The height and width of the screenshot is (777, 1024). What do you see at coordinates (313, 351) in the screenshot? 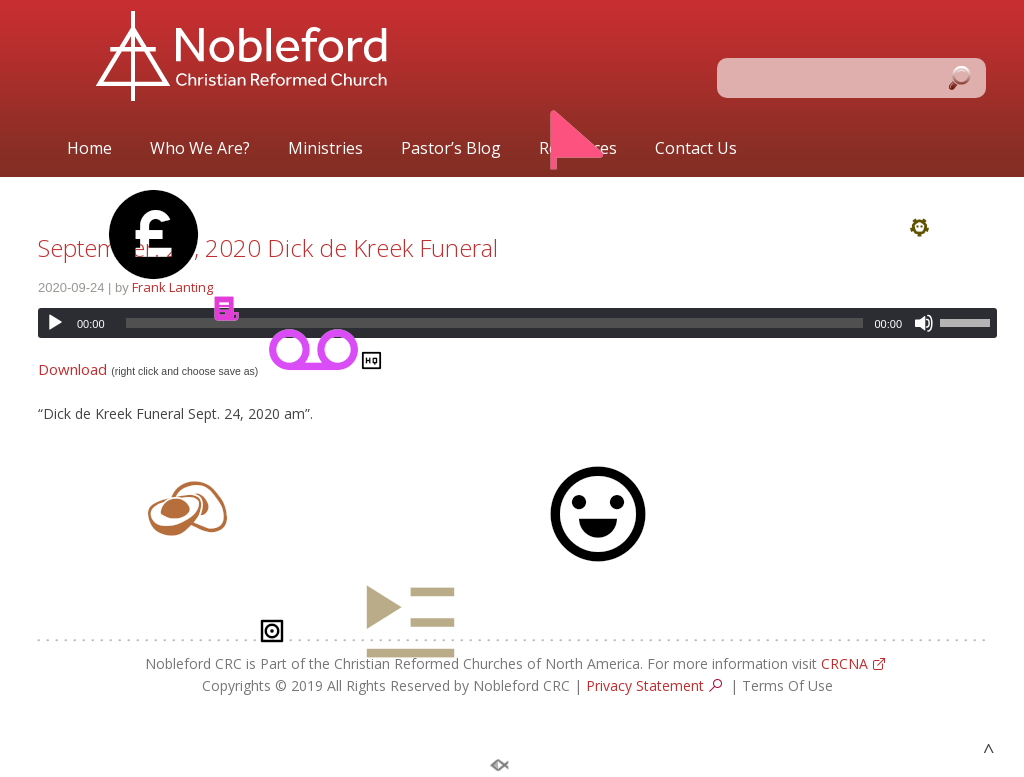
I see `access voicemail messages` at bounding box center [313, 351].